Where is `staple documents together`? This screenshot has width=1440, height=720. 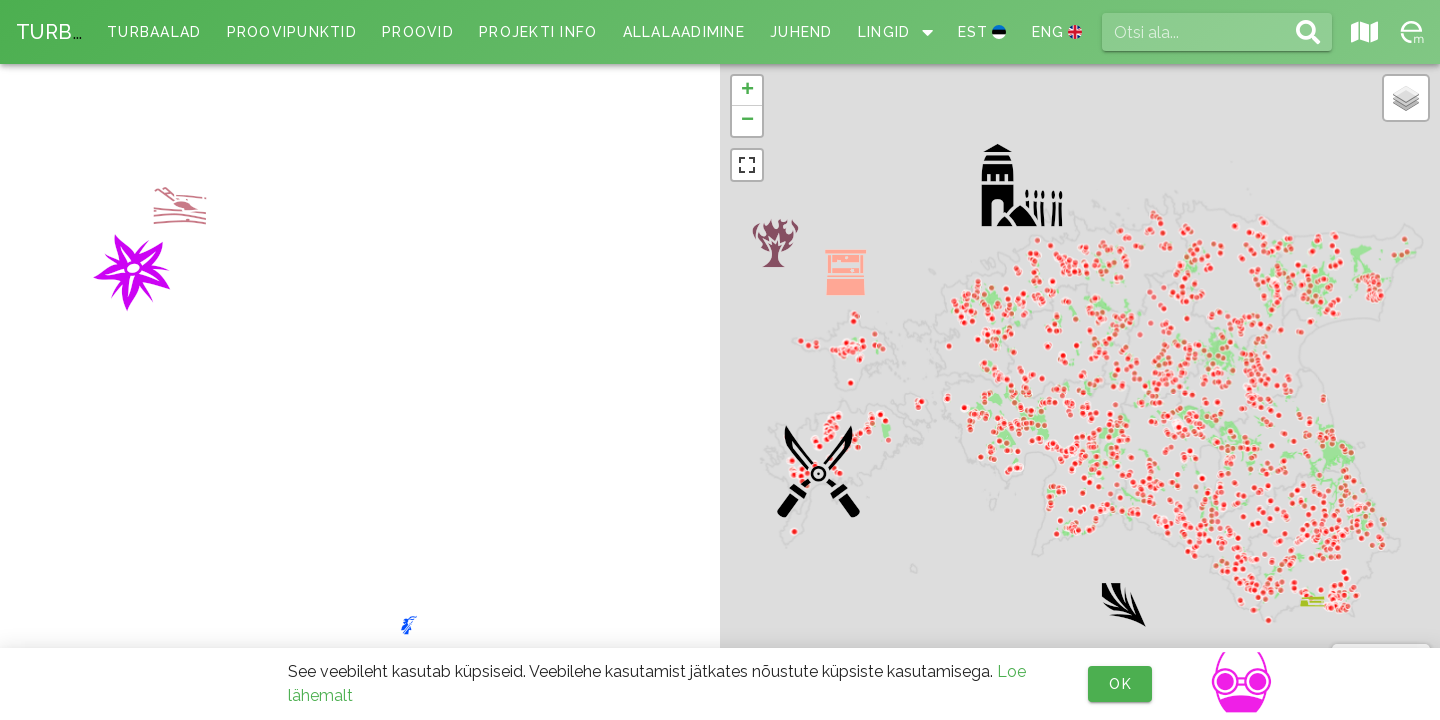
staple documents together is located at coordinates (1312, 599).